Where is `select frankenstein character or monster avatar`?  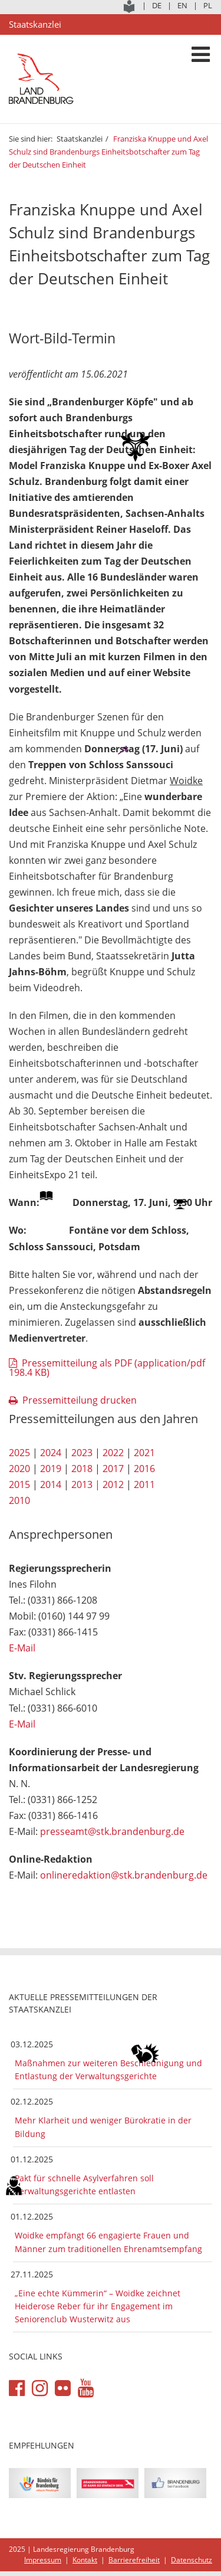
select frankenstein character or monster avatar is located at coordinates (14, 2185).